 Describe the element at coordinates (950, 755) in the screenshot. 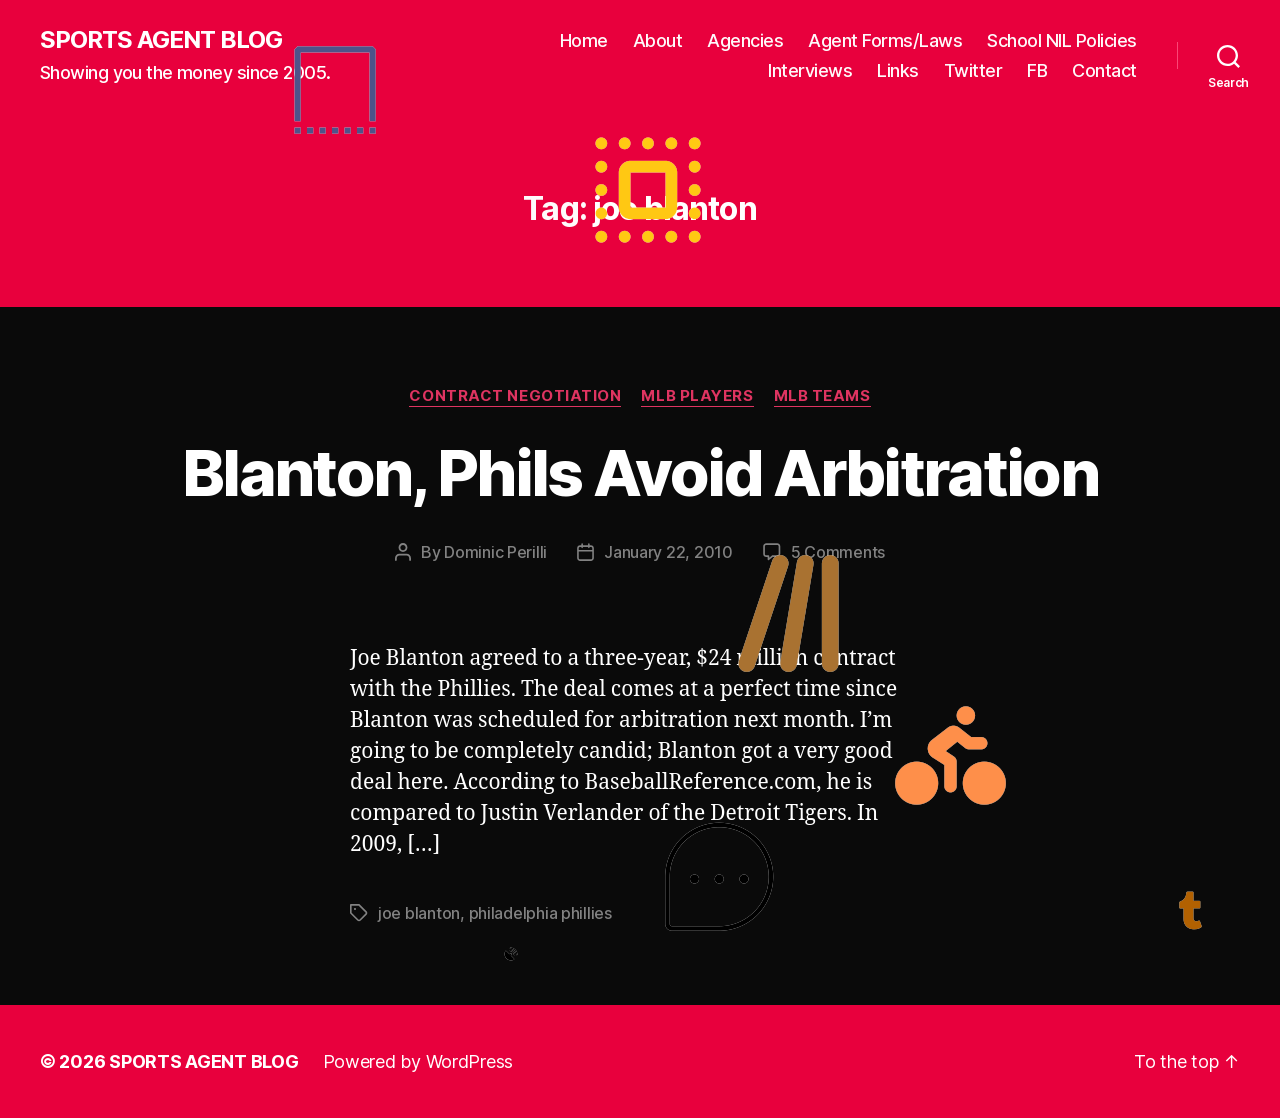

I see `access cycling or bike-related features` at that location.